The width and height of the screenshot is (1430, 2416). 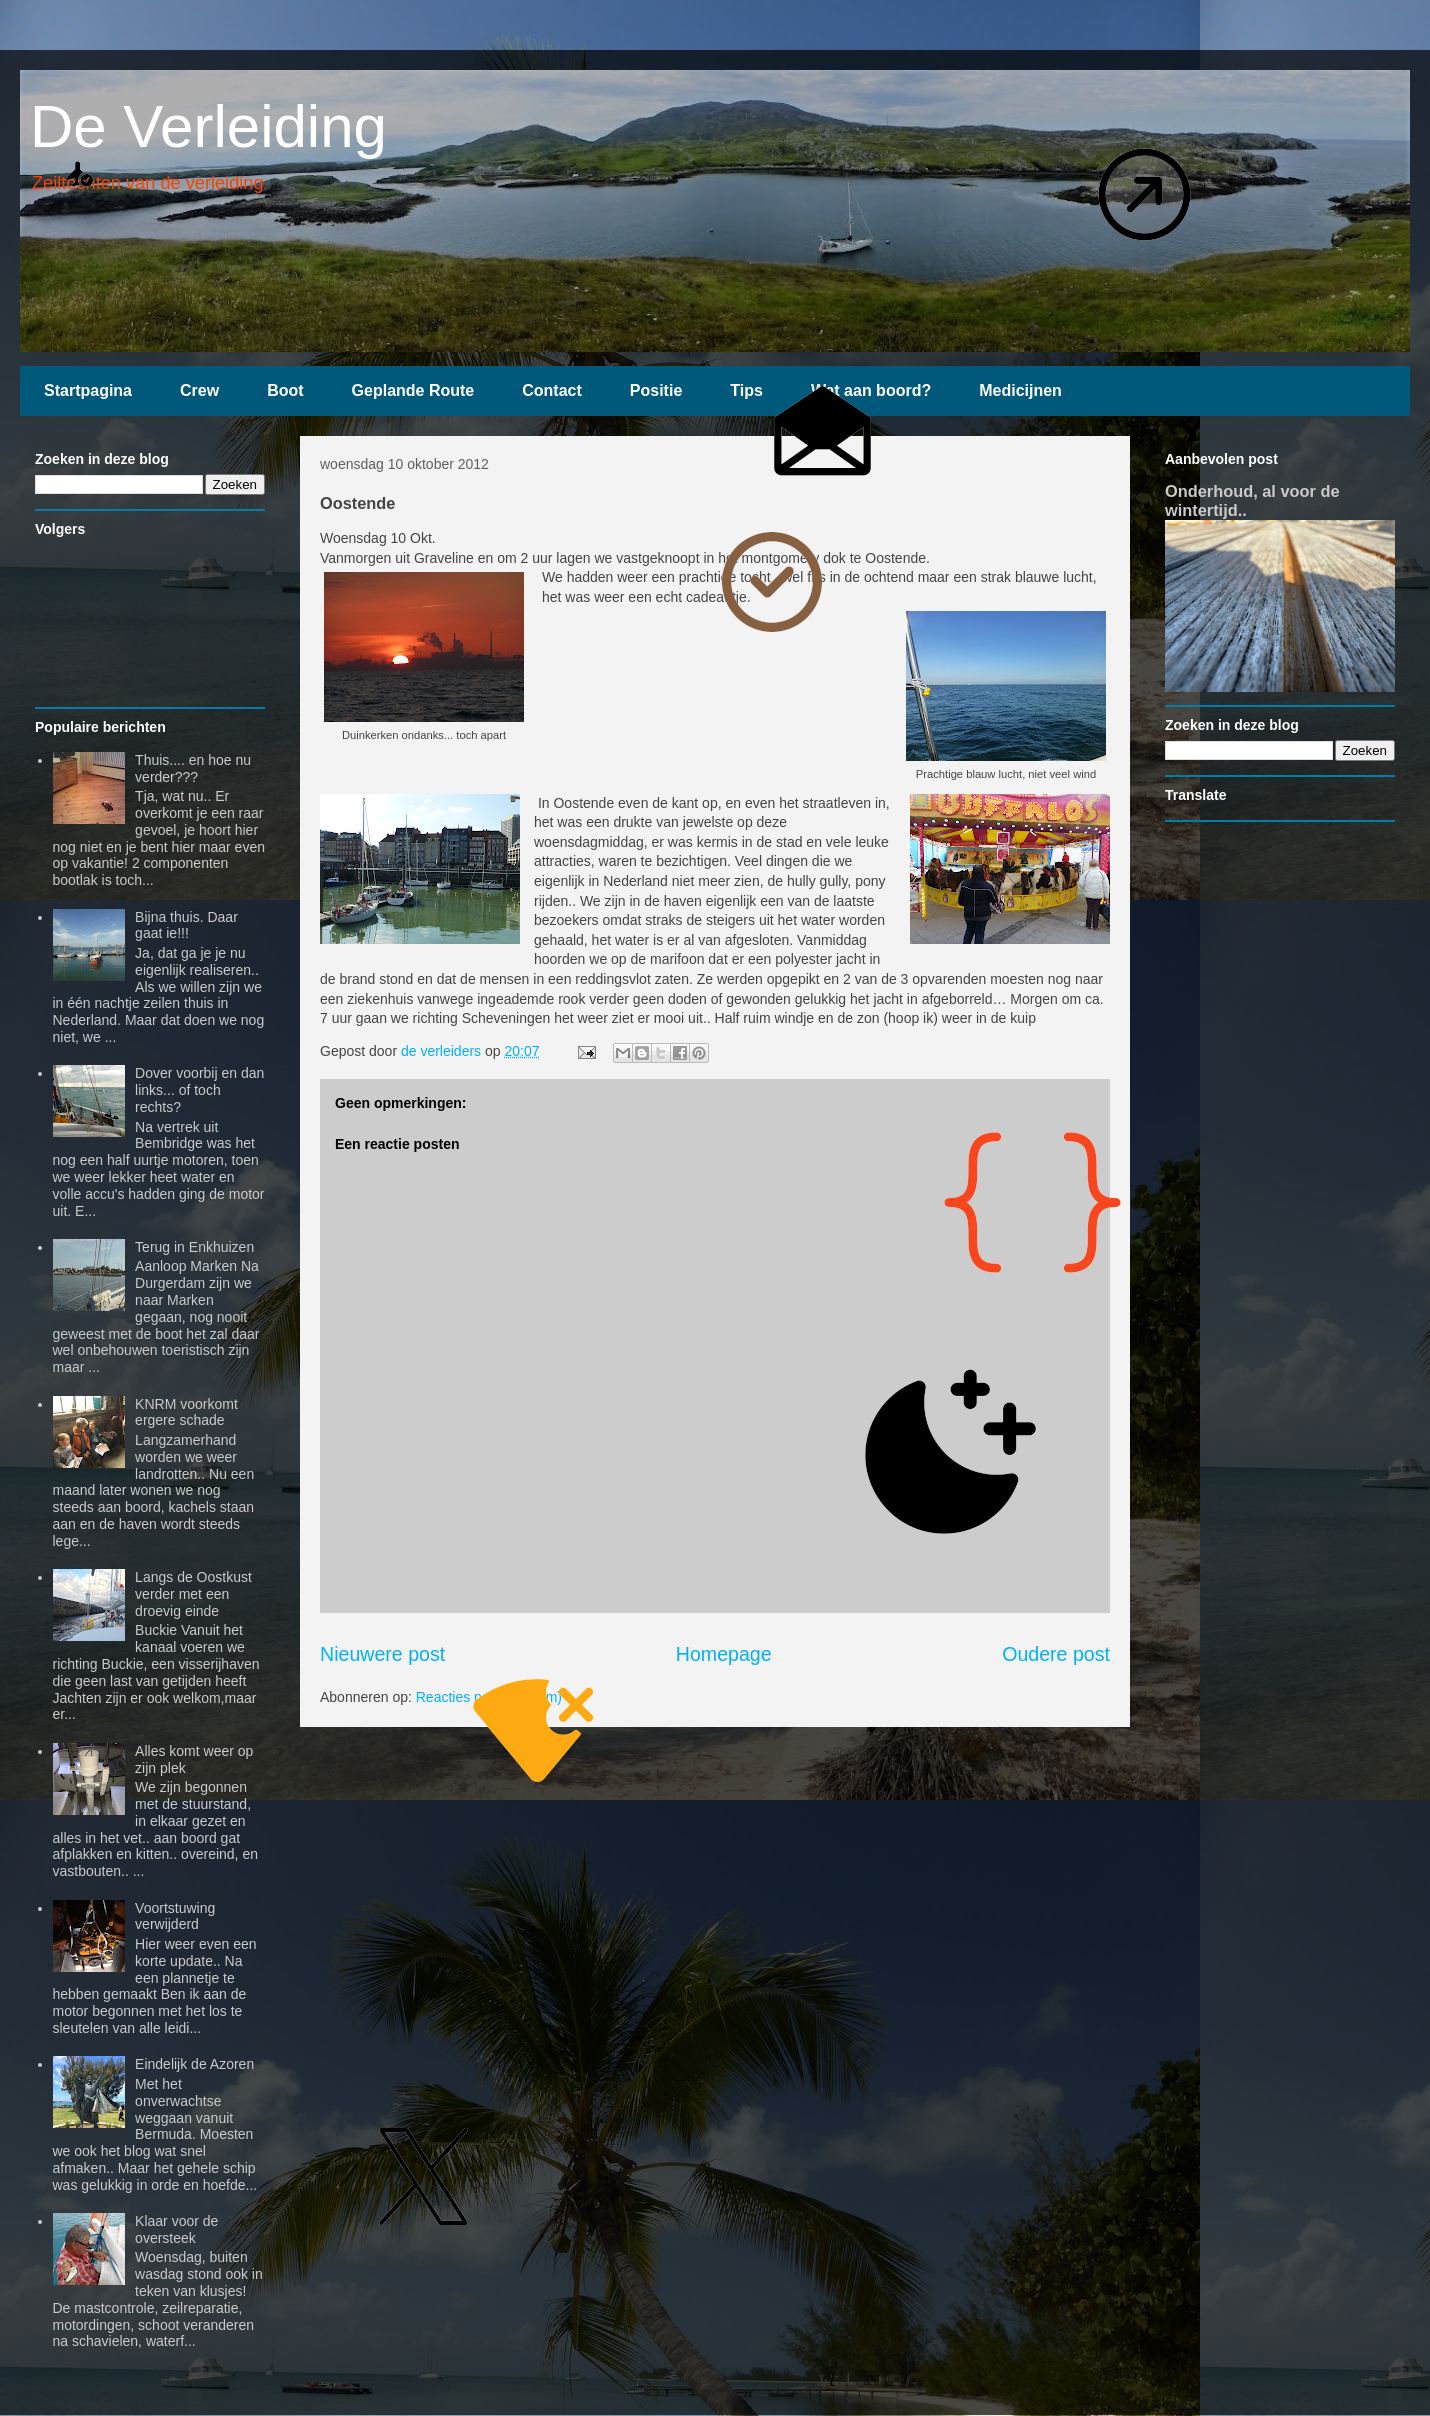 What do you see at coordinates (1144, 194) in the screenshot?
I see `open link in new tab or external window` at bounding box center [1144, 194].